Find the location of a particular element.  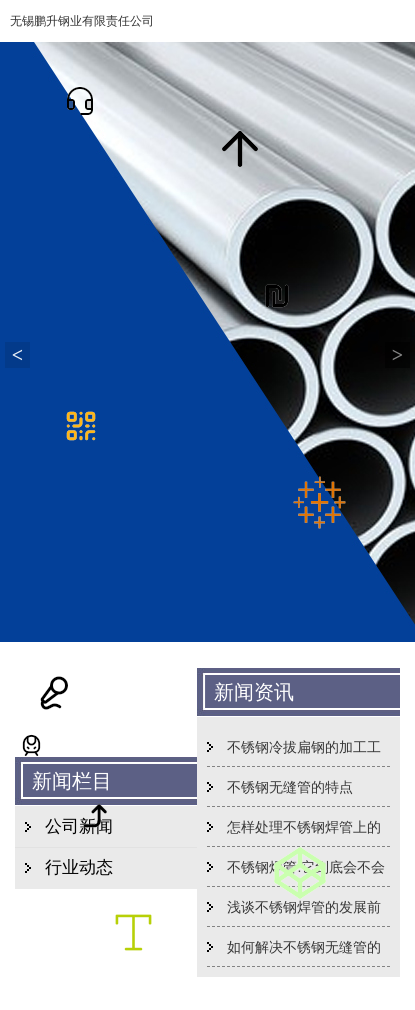

open CodePen profile or project is located at coordinates (300, 873).